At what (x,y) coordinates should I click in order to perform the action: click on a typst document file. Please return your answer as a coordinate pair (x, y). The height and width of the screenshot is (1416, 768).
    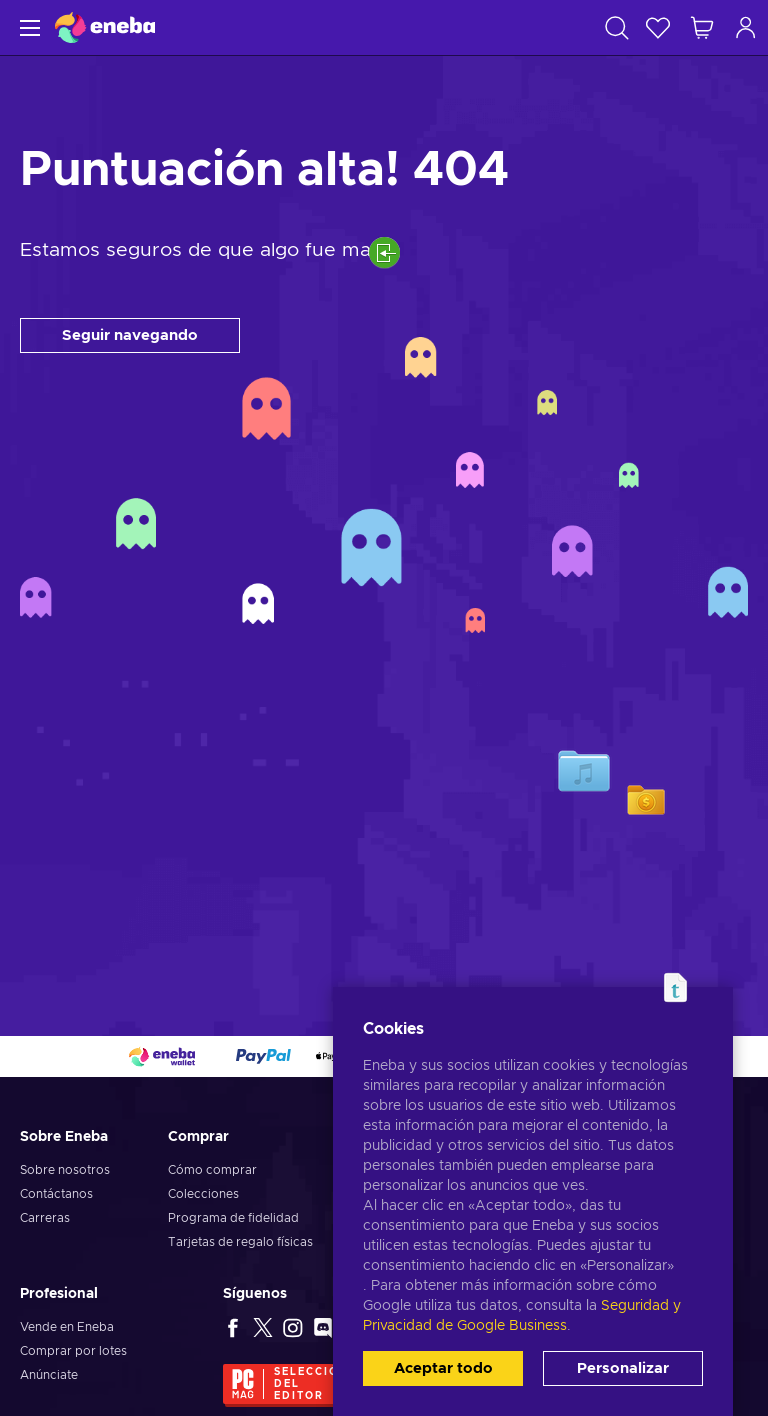
    Looking at the image, I should click on (675, 987).